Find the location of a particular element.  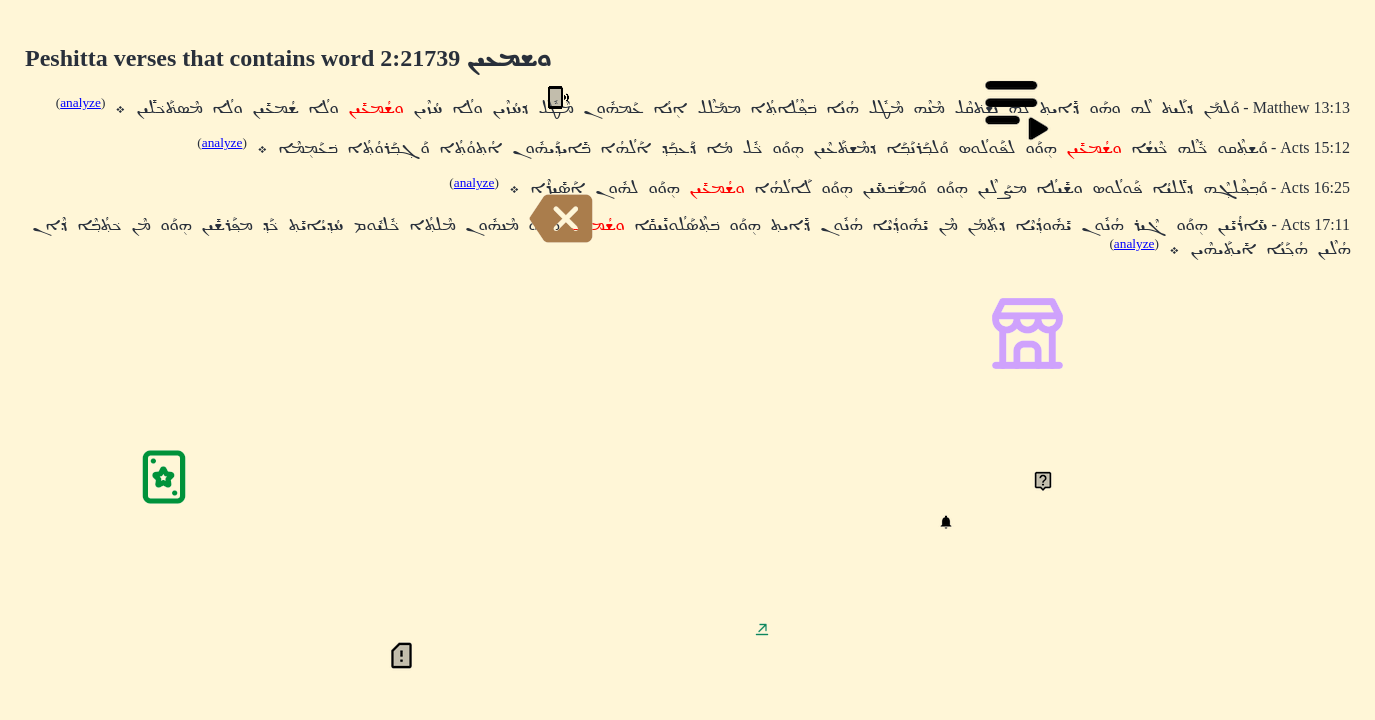

sd card storage warning or error is located at coordinates (401, 655).